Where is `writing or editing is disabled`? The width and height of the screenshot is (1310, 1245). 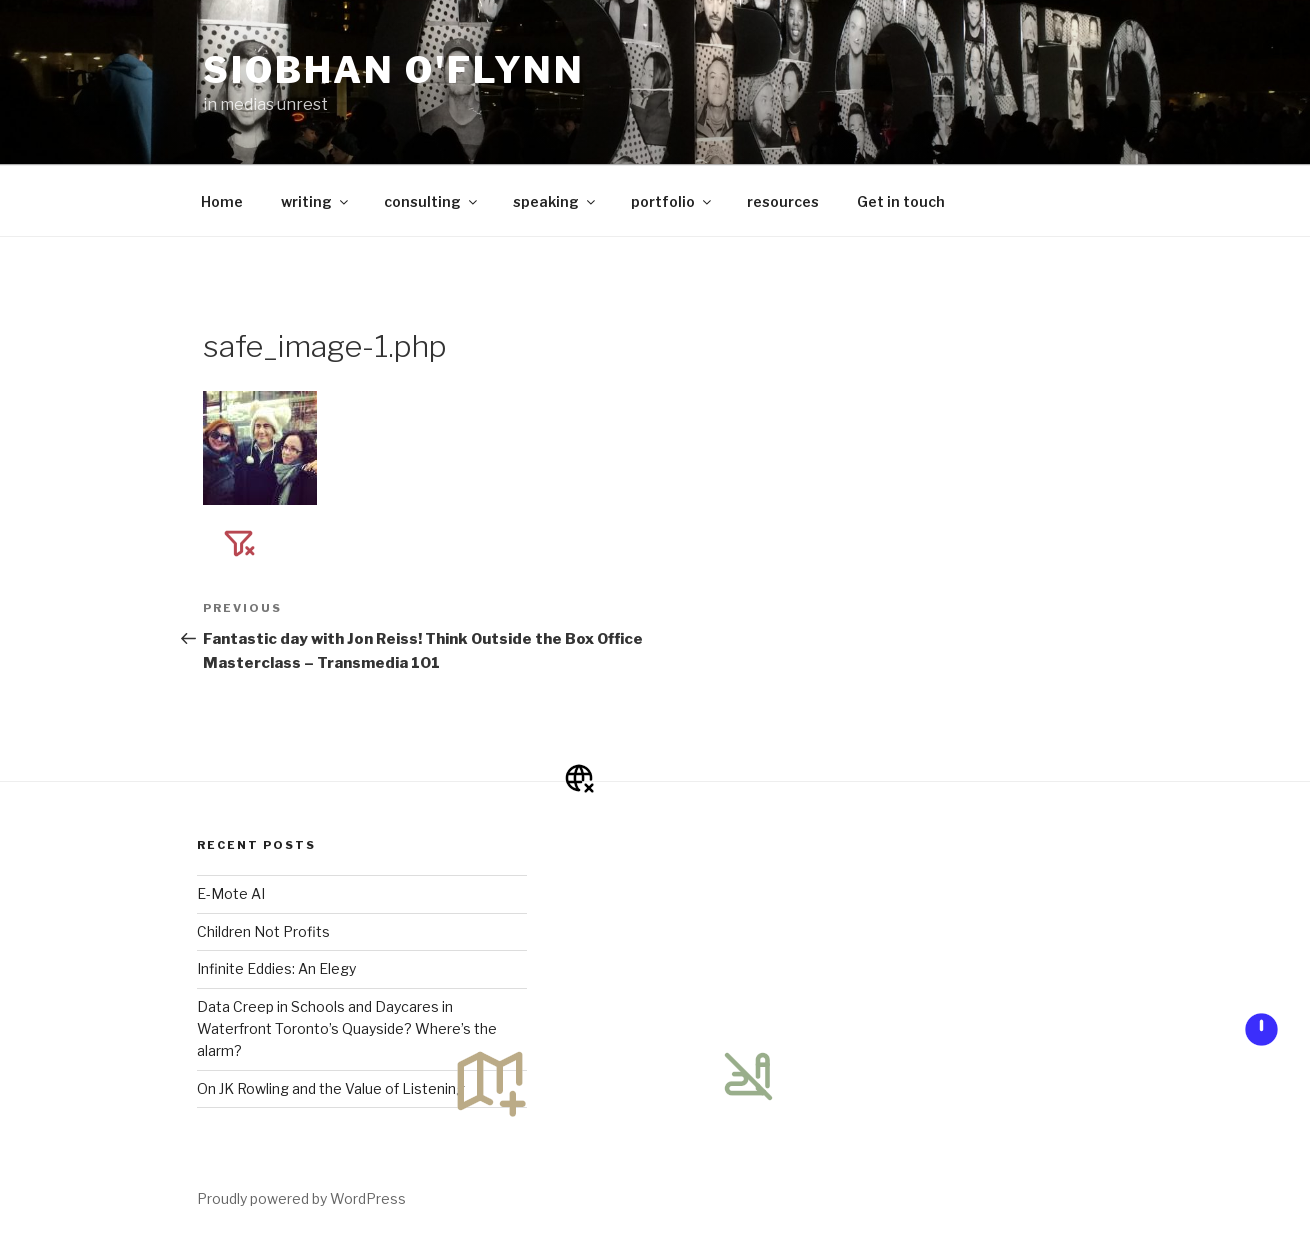 writing or editing is disabled is located at coordinates (748, 1076).